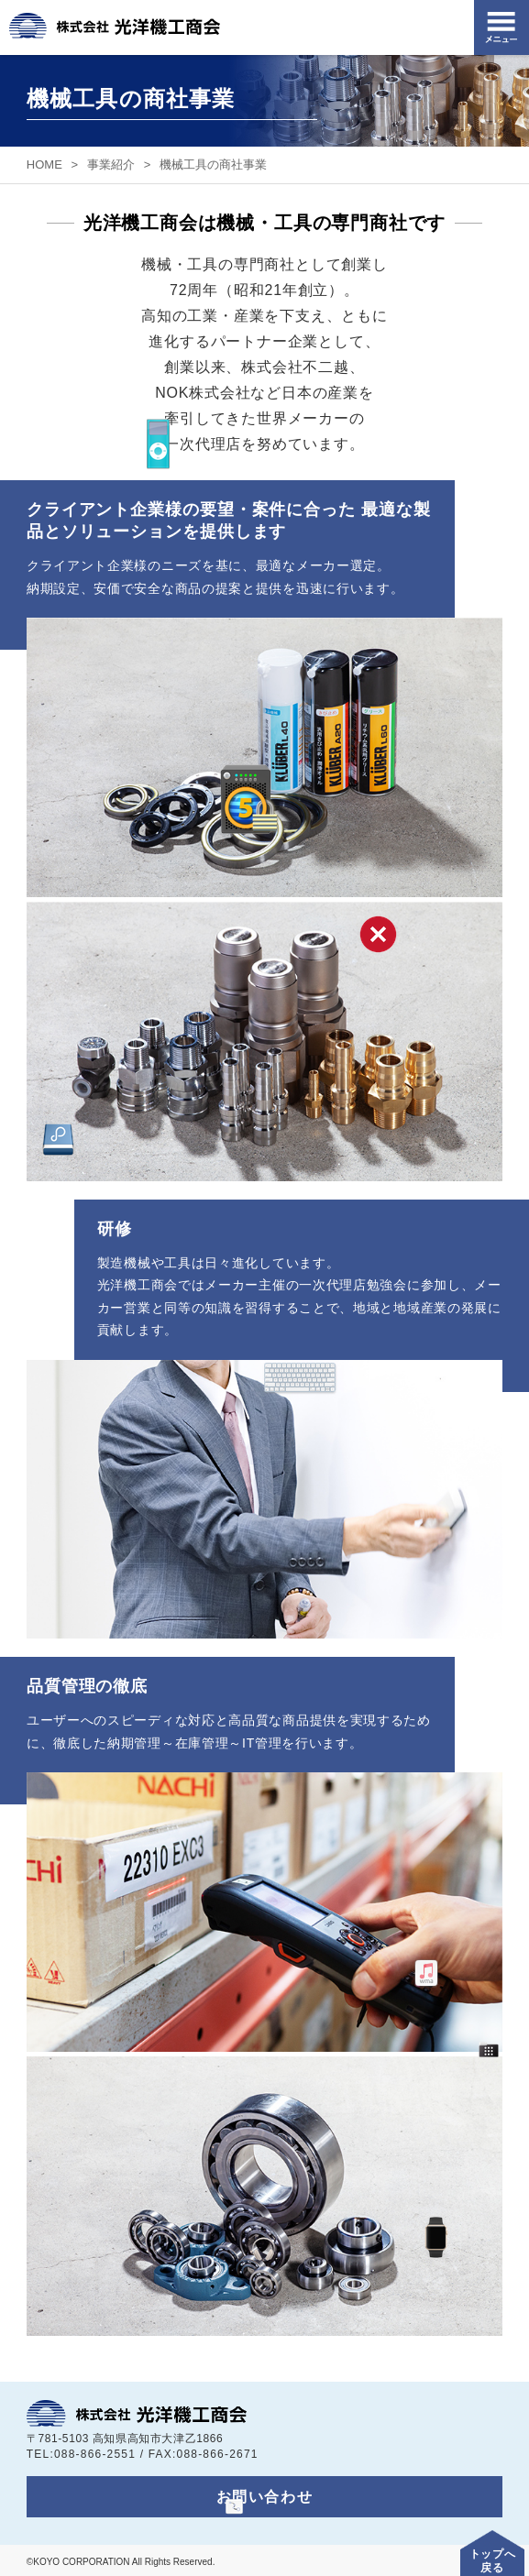 Image resolution: width=529 pixels, height=2576 pixels. I want to click on locked RAID 5 storage array, so click(246, 799).